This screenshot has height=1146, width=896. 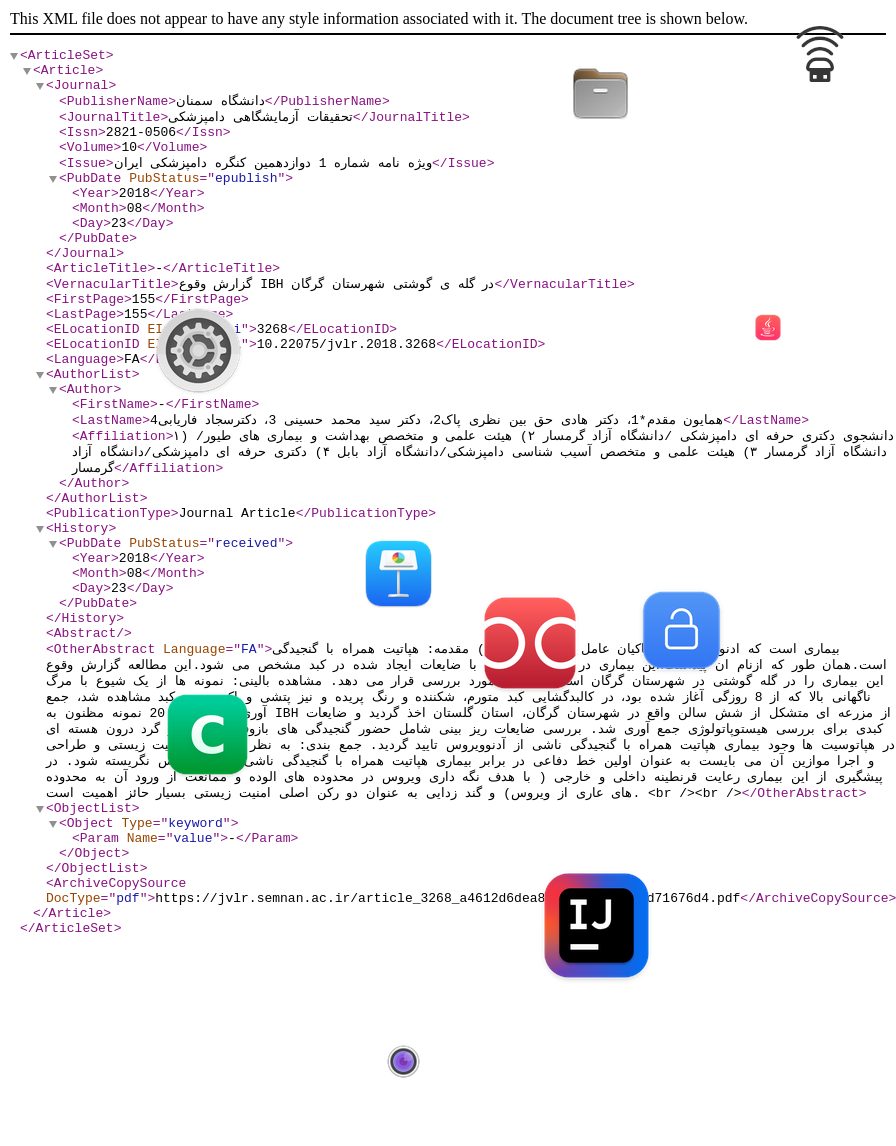 I want to click on open Apple Keynote presentation app, so click(x=398, y=573).